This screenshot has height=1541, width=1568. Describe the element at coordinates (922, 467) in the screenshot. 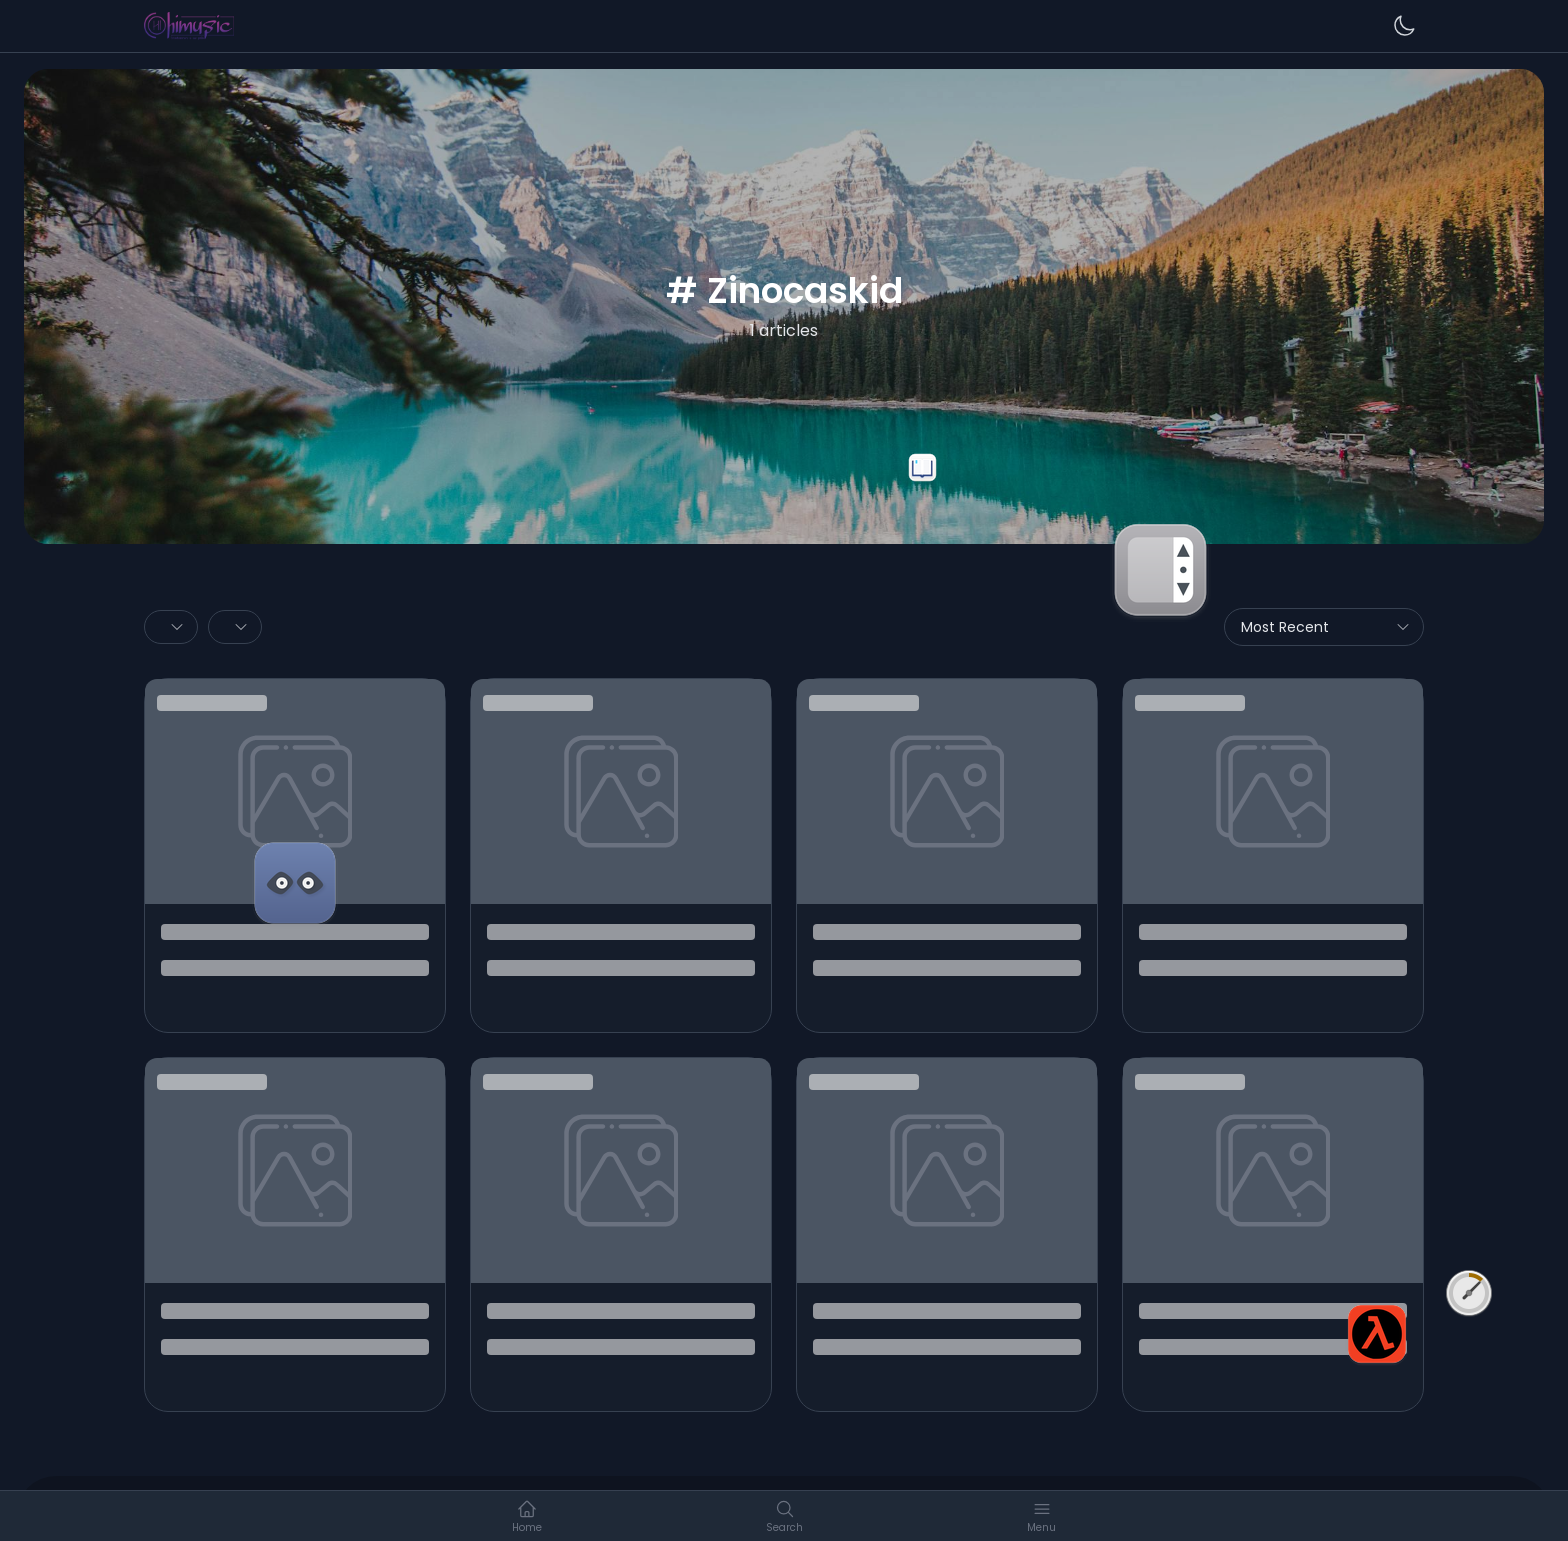

I see `open notes-up markdown note-taking app` at that location.